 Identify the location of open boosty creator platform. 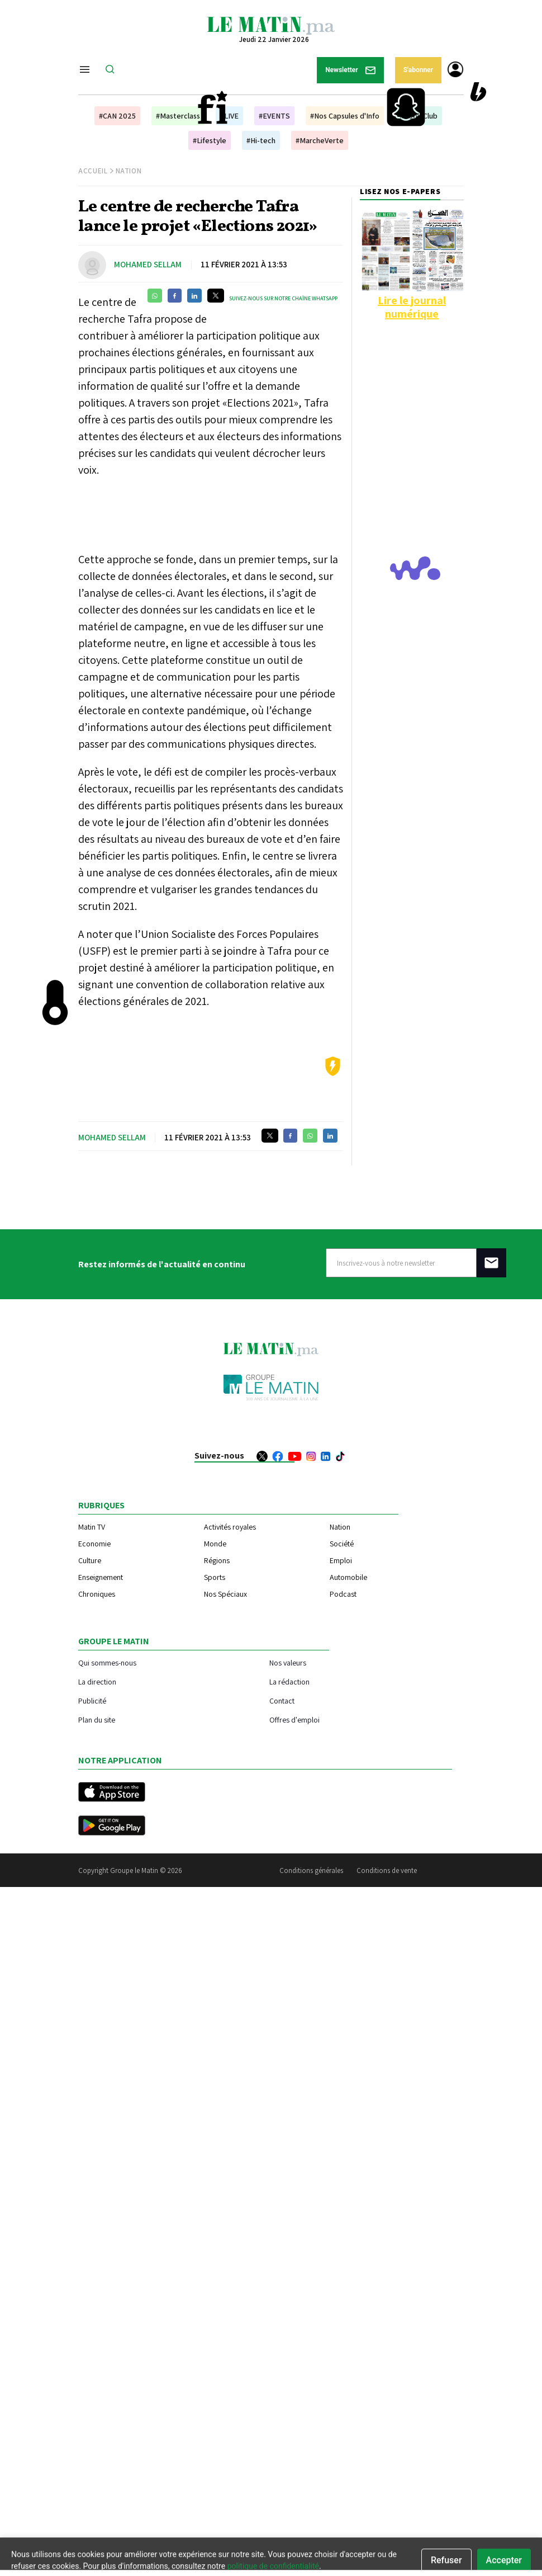
(478, 92).